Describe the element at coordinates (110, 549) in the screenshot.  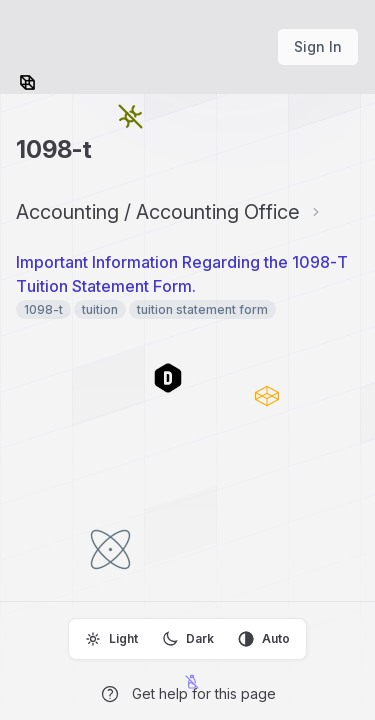
I see `access science or chemistry features` at that location.